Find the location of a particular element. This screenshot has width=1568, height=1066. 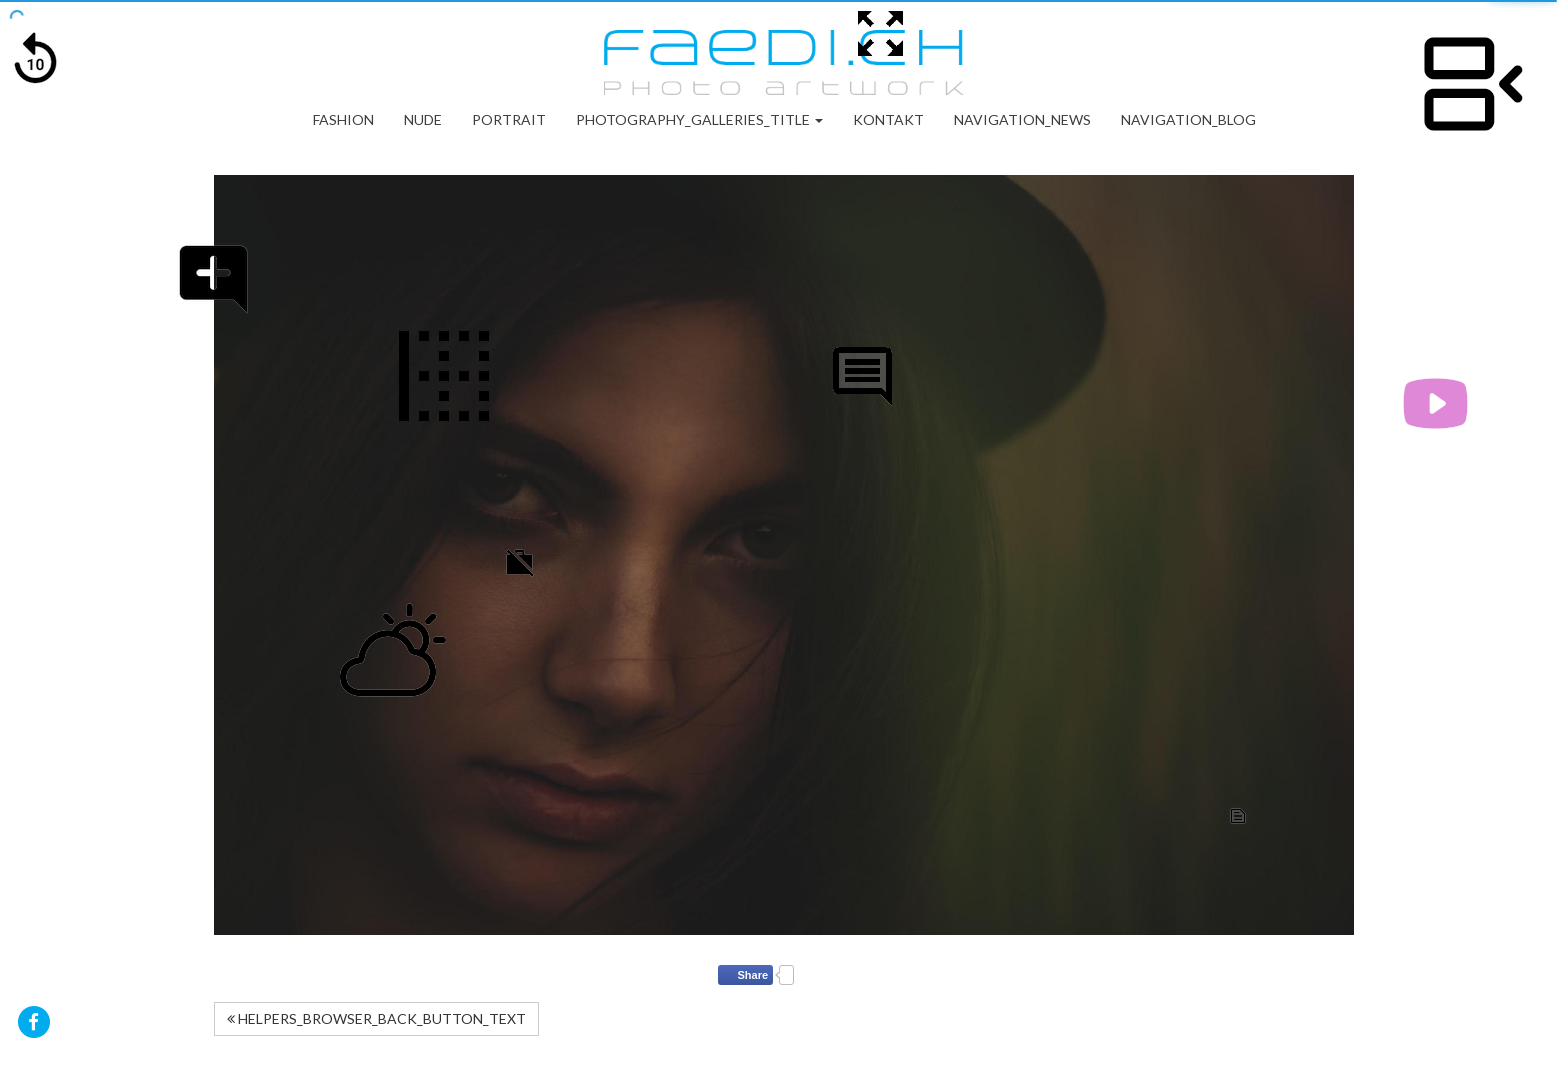

rewind 10 seconds is located at coordinates (35, 59).